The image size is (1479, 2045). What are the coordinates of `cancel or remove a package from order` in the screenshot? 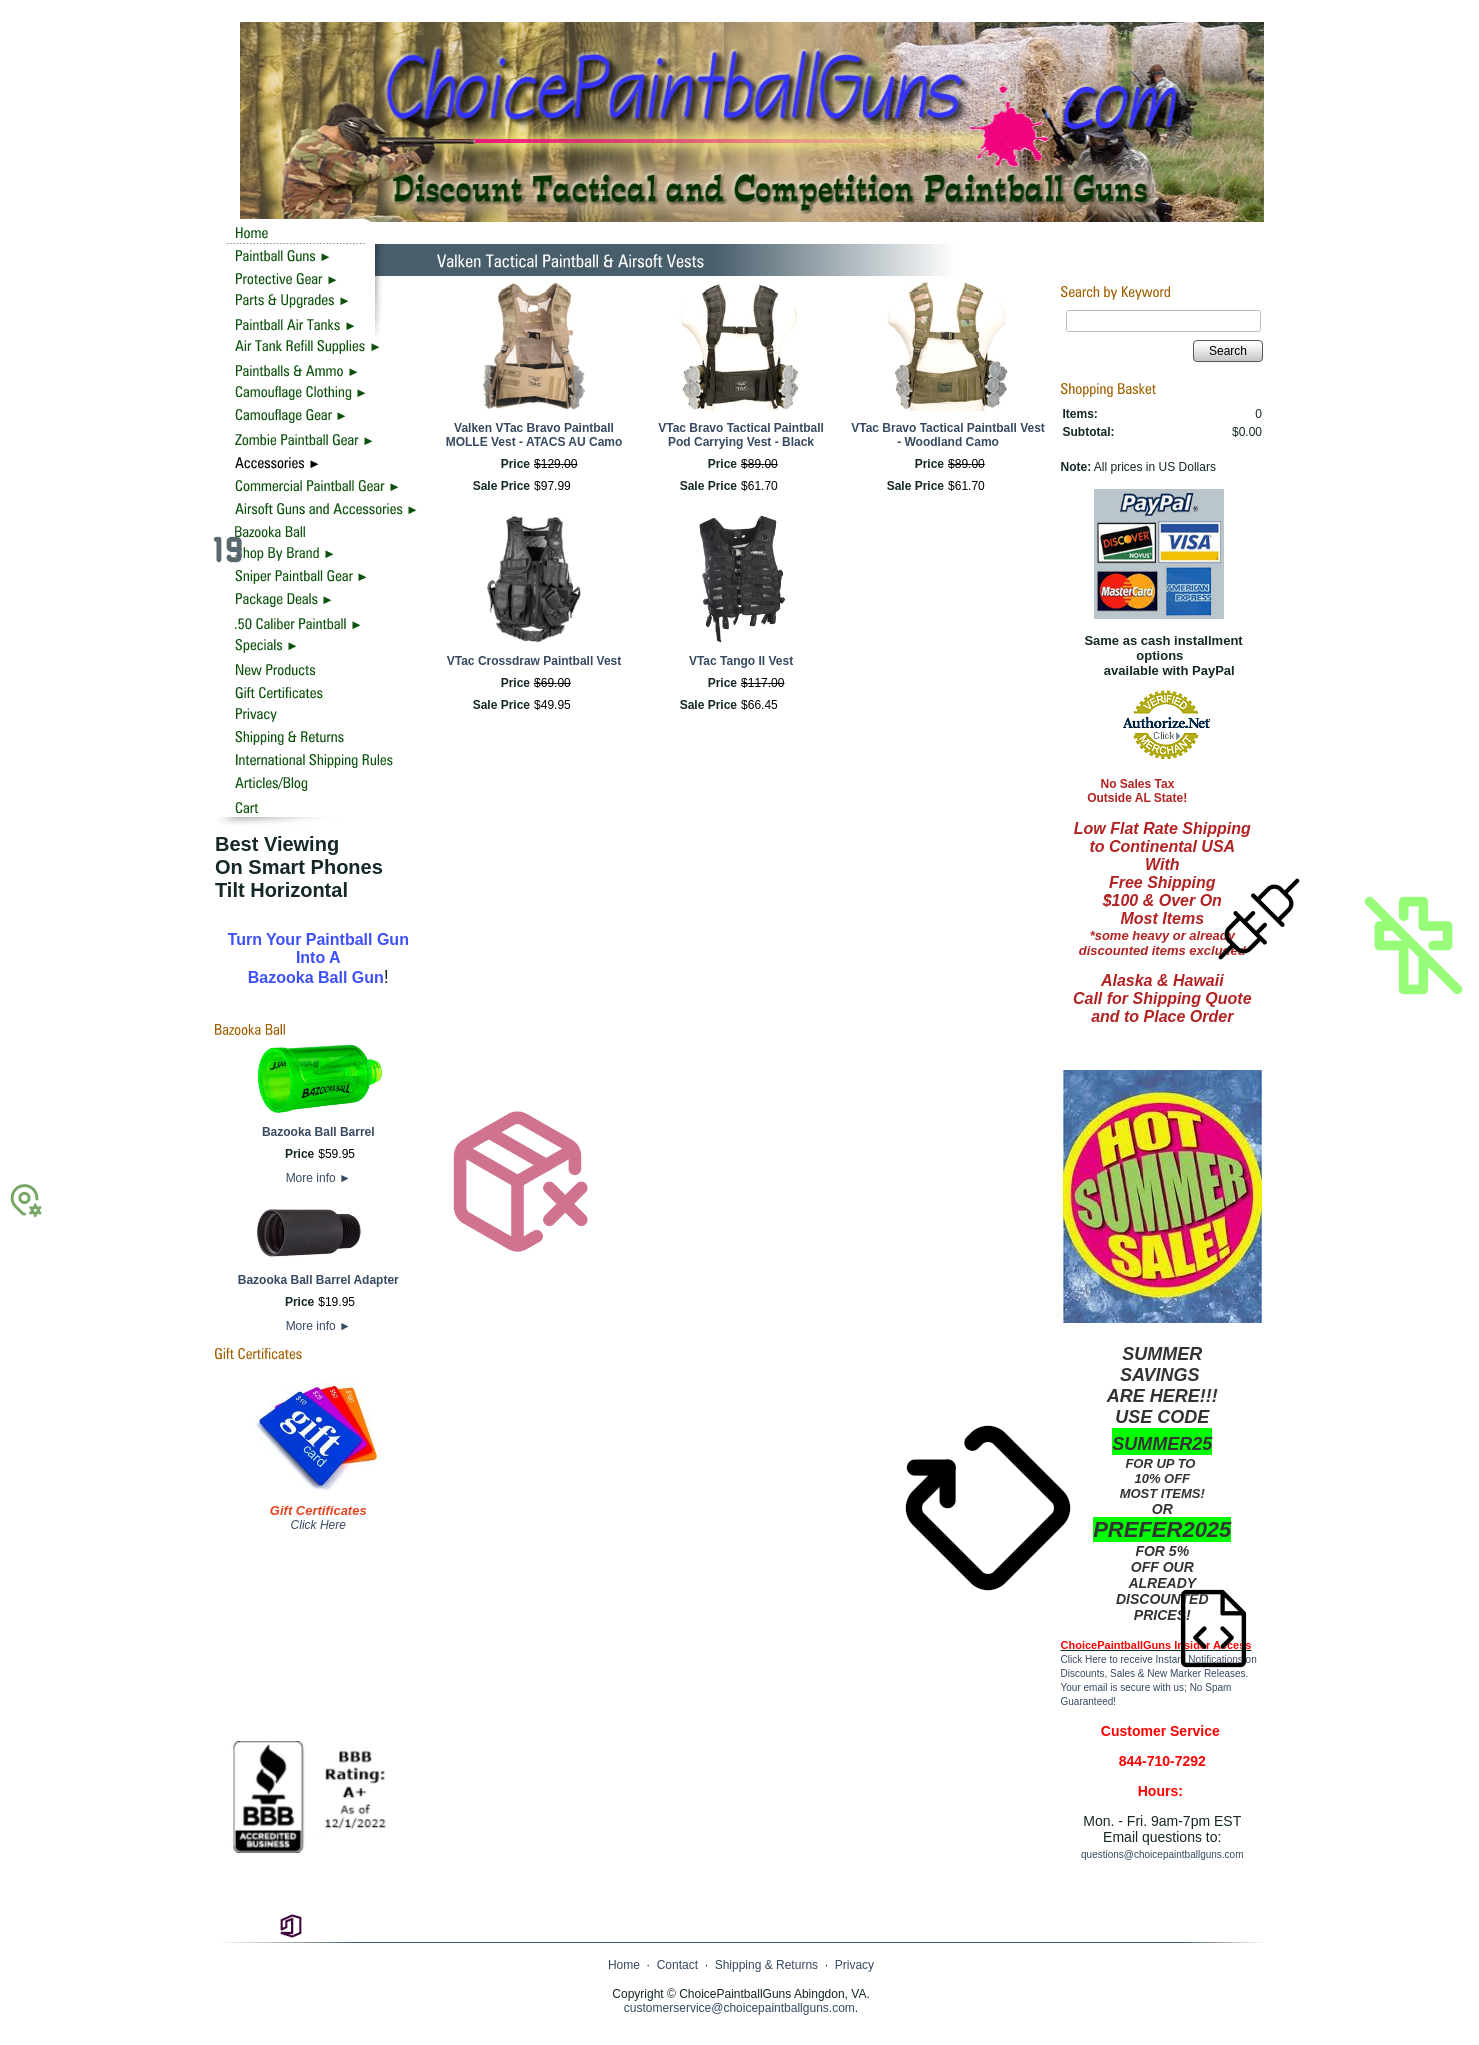 It's located at (517, 1181).